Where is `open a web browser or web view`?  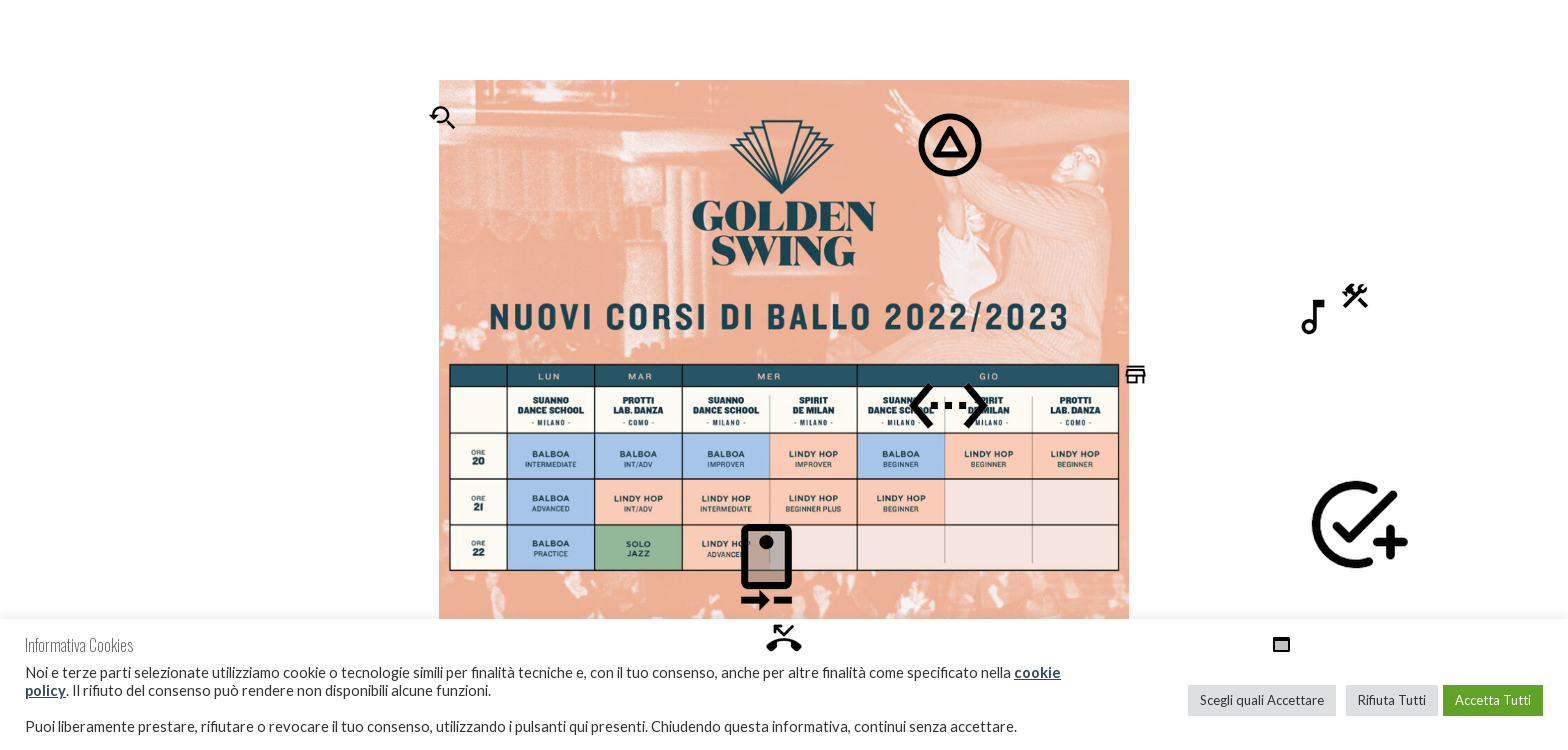 open a web browser or web view is located at coordinates (1281, 644).